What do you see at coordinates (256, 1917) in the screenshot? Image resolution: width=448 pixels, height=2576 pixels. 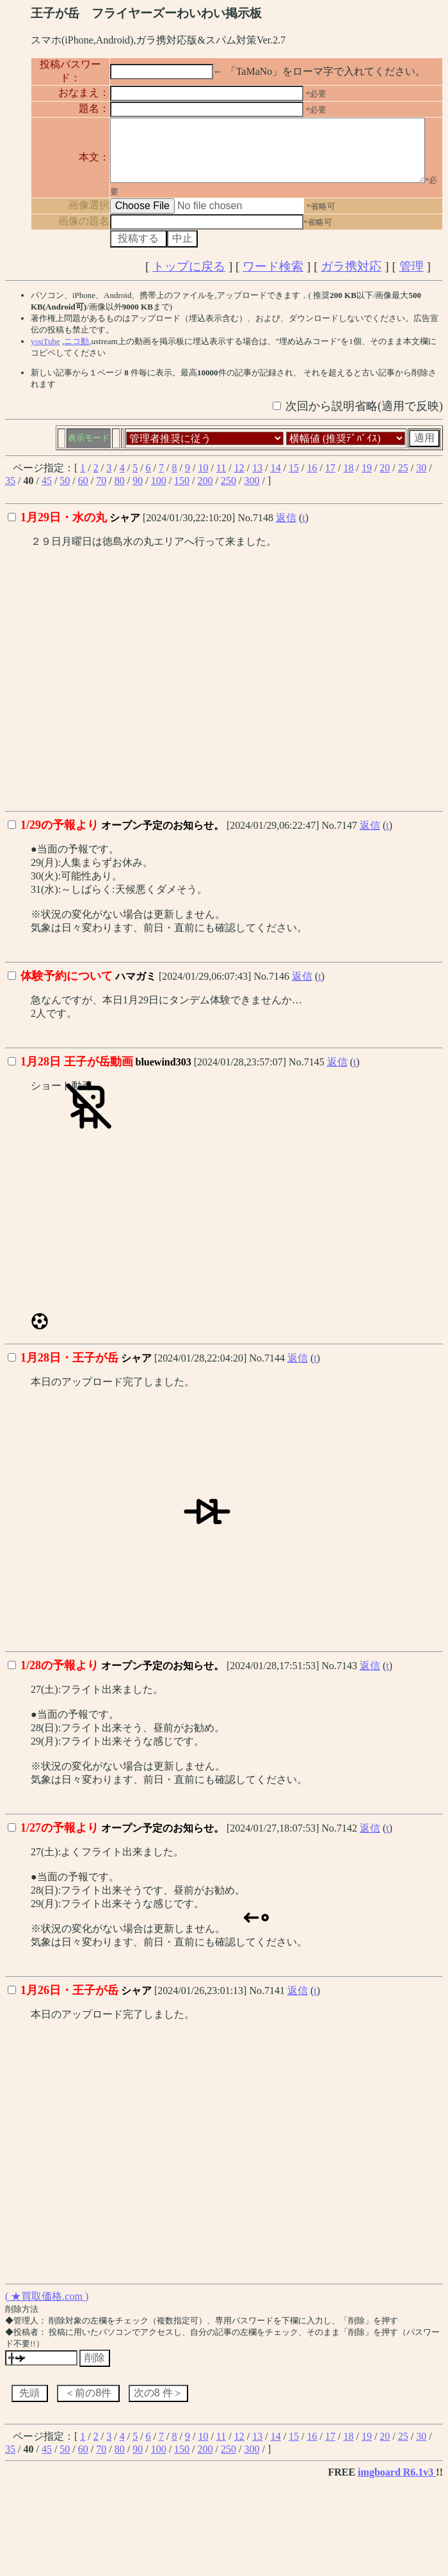 I see `move item to the left` at bounding box center [256, 1917].